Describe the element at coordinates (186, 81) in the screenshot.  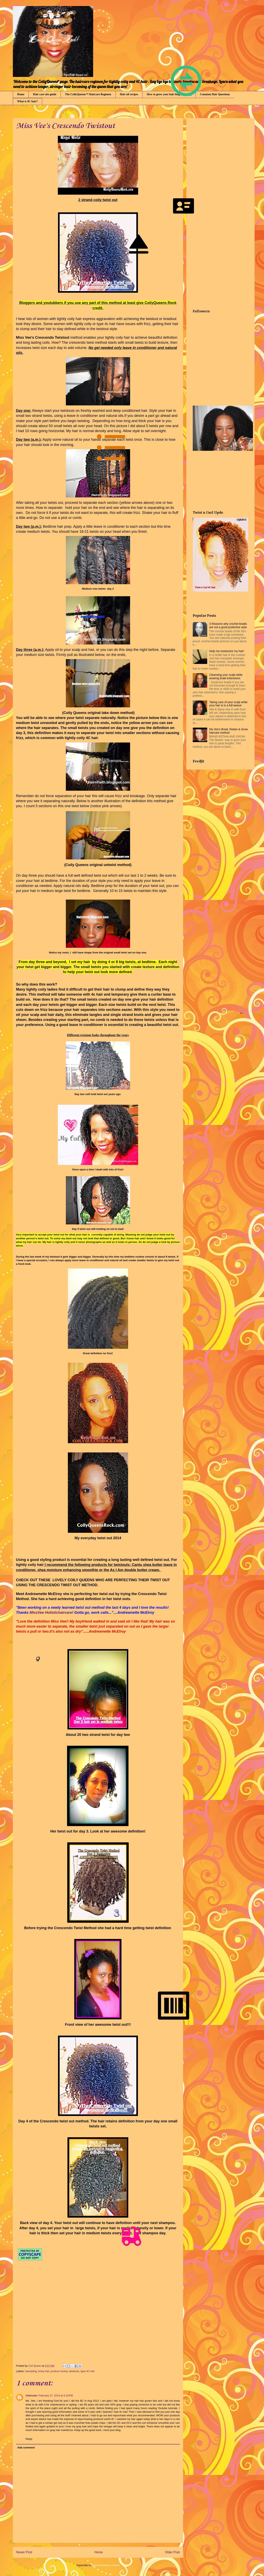
I see `exchange or convert currency` at that location.